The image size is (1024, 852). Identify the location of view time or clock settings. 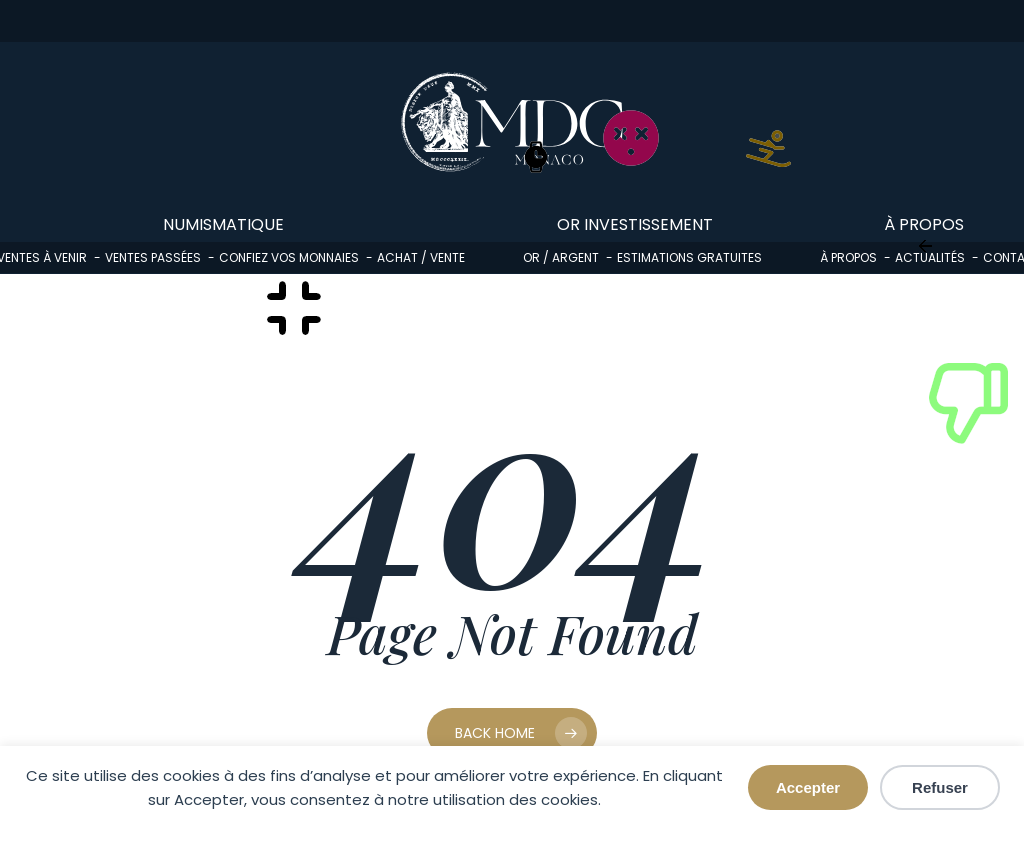
(536, 157).